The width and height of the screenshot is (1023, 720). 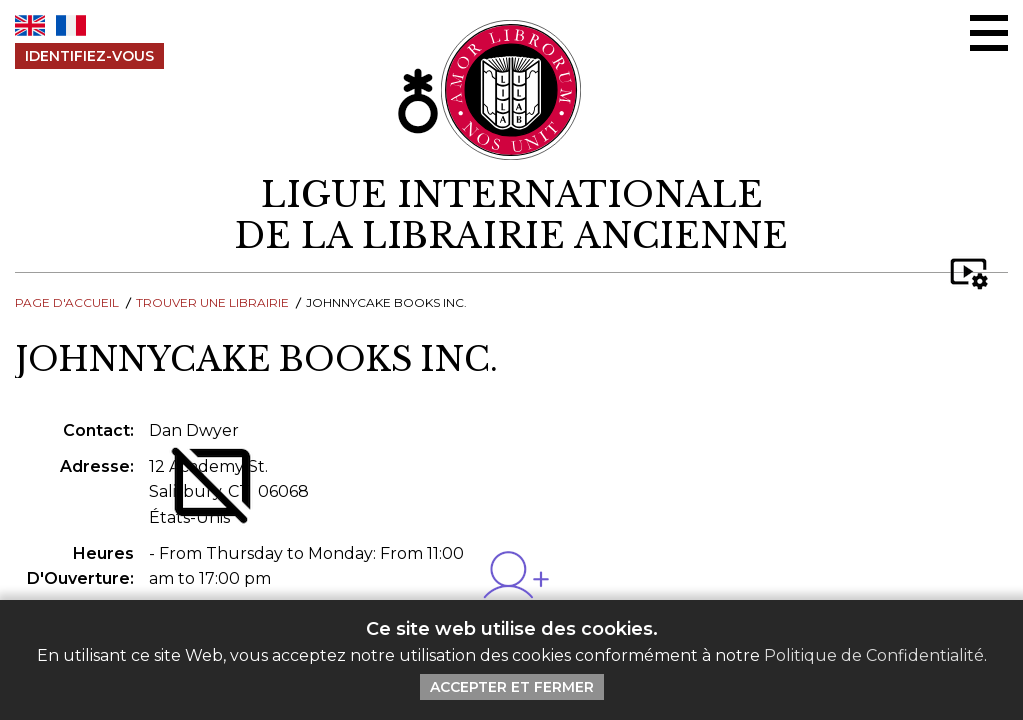 What do you see at coordinates (968, 271) in the screenshot?
I see `adjust video playback settings` at bounding box center [968, 271].